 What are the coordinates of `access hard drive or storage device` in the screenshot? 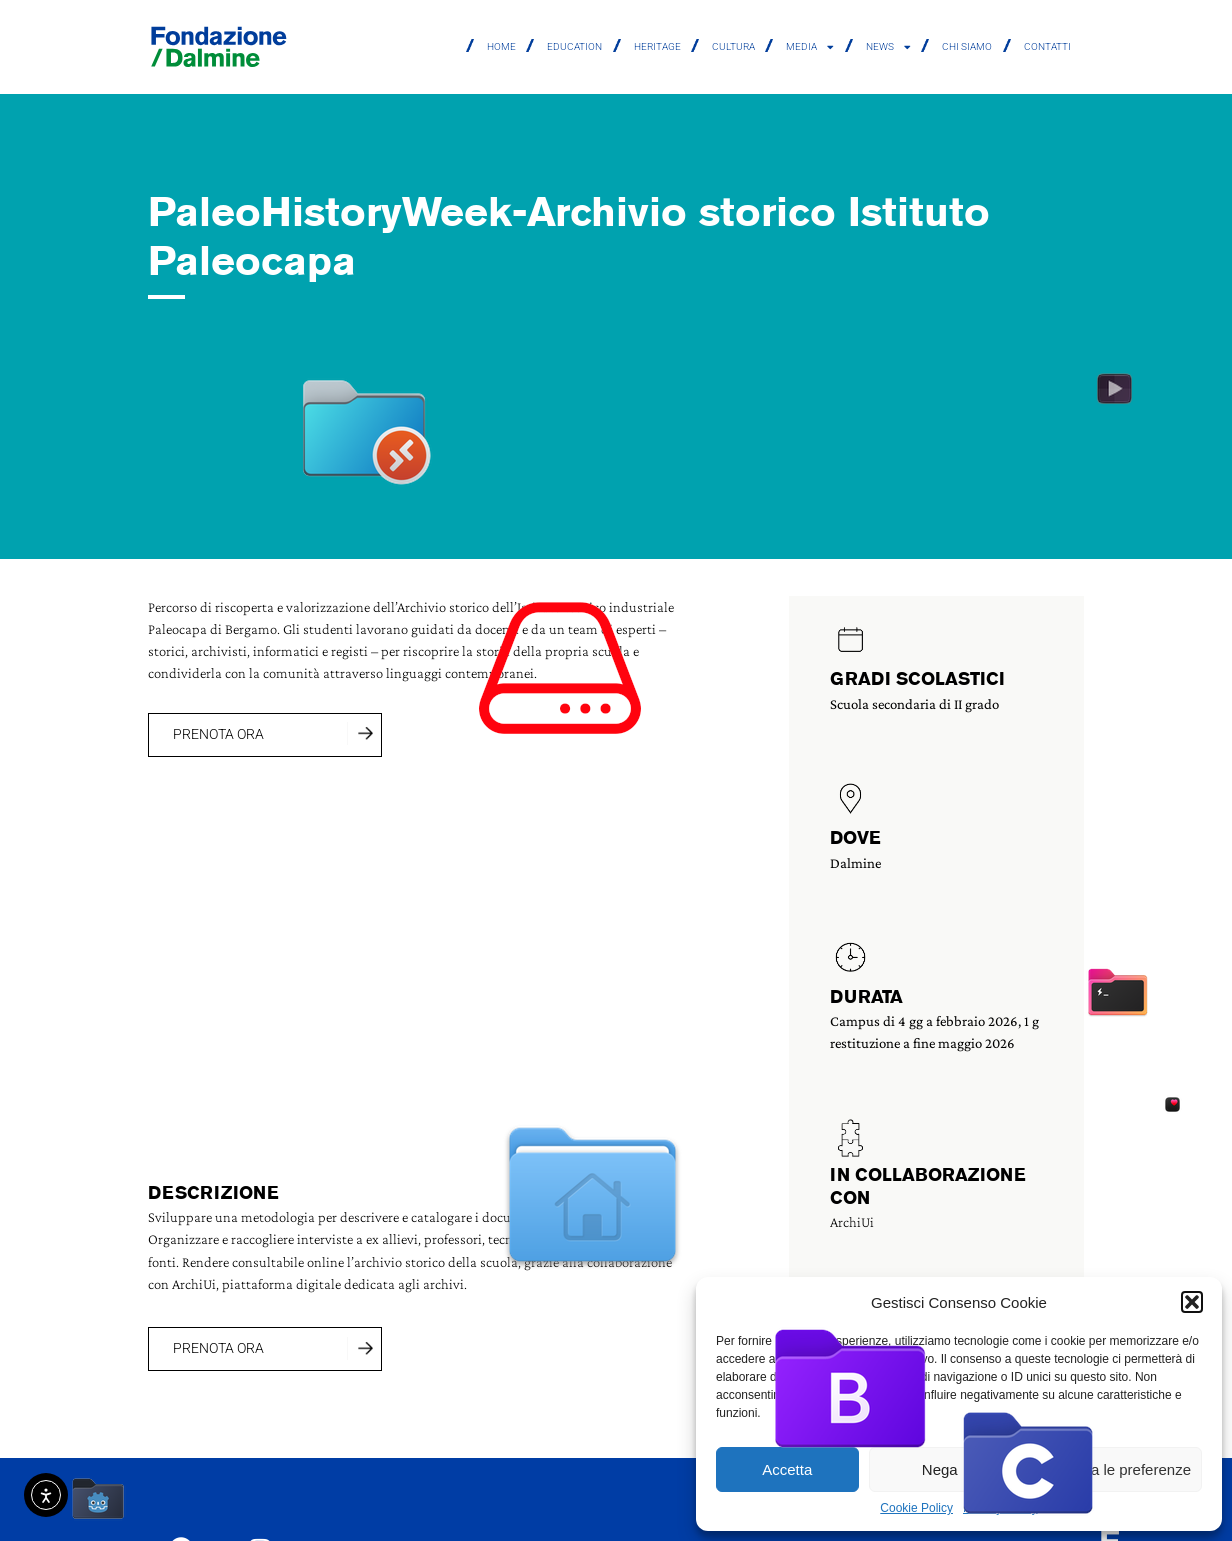 It's located at (560, 663).